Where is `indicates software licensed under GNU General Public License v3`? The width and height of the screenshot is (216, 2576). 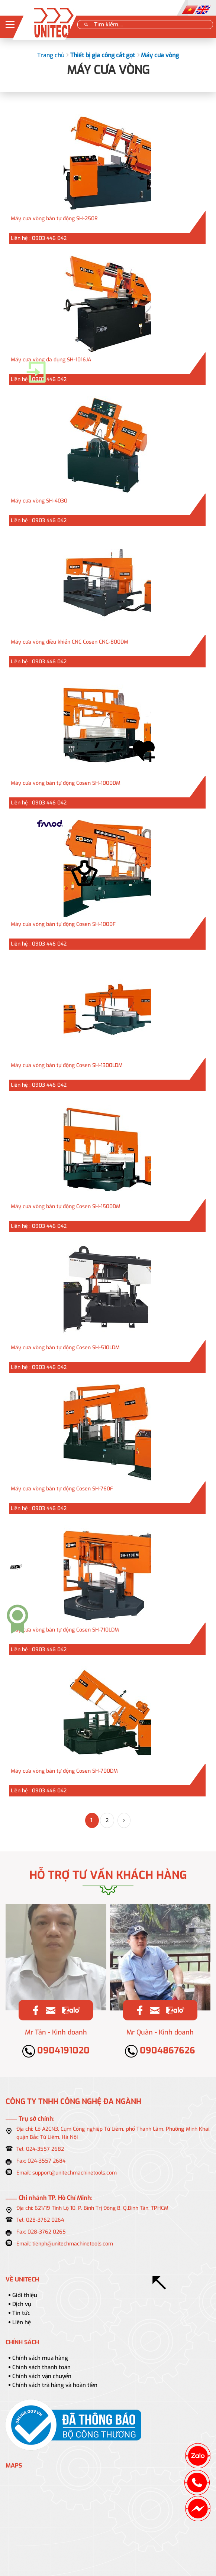 indicates software licensed under GNU General Public License v3 is located at coordinates (16, 1567).